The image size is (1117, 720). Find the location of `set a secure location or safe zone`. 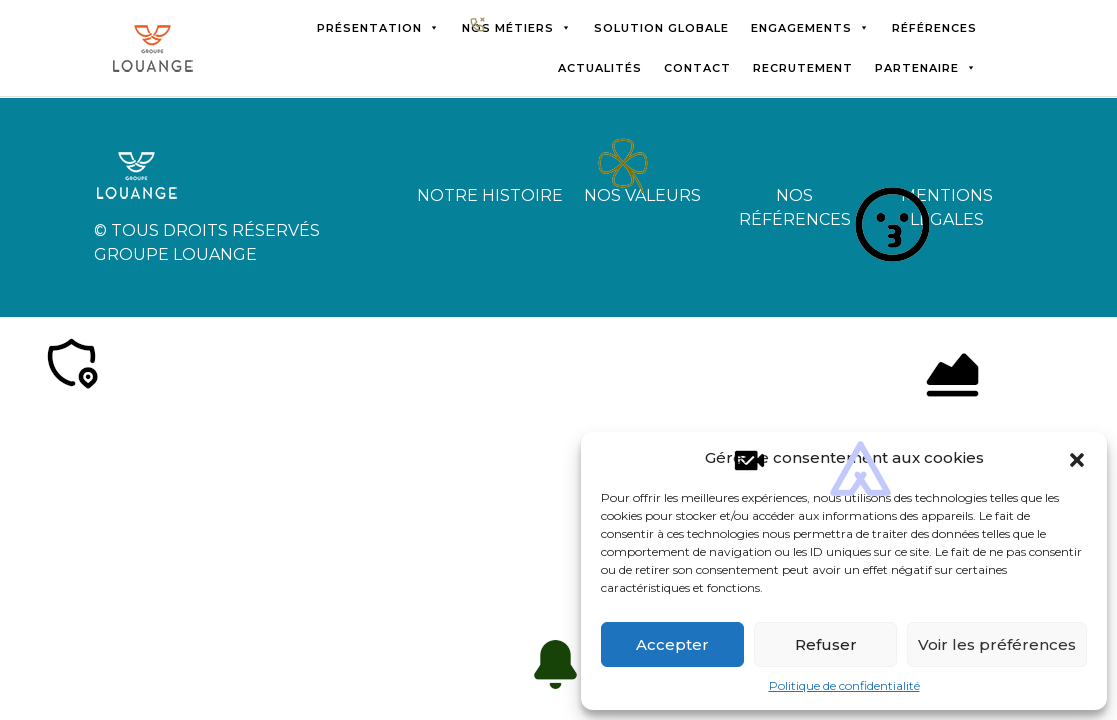

set a secure location or safe zone is located at coordinates (71, 362).